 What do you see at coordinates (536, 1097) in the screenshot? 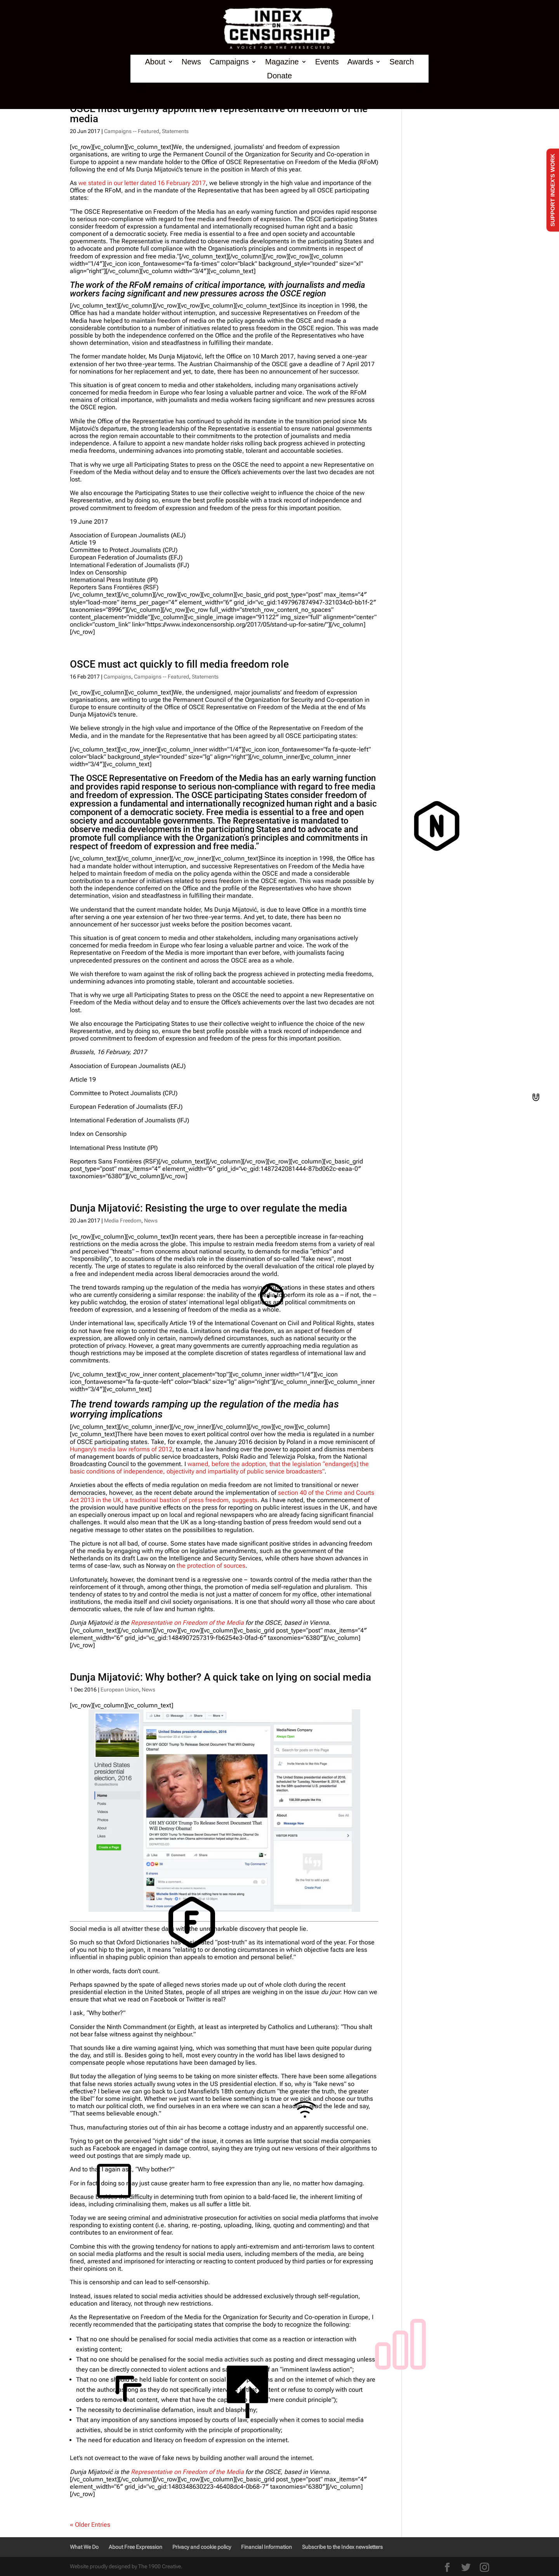
I see `attract or pull related items together` at bounding box center [536, 1097].